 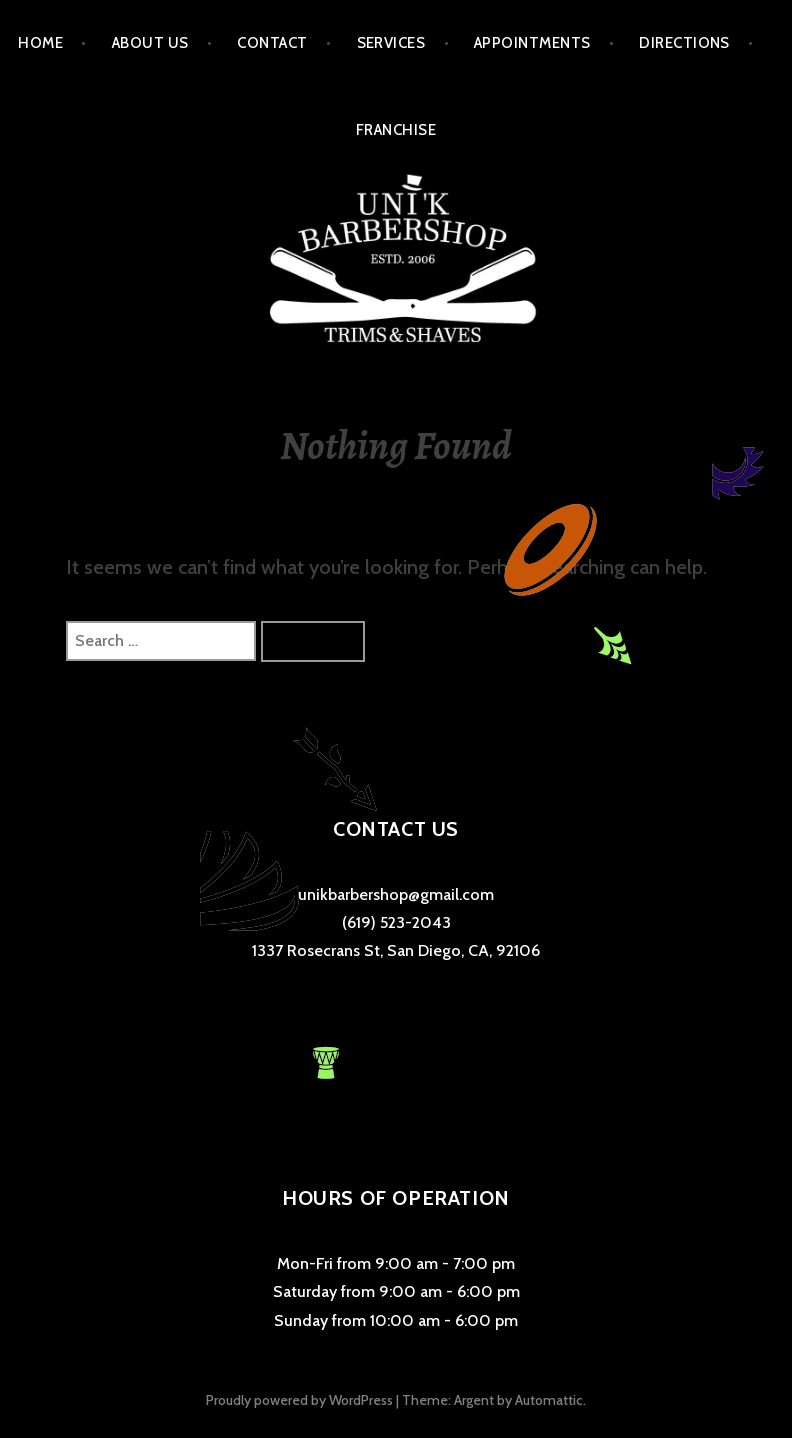 I want to click on indicates a natural or organic navigation path, so click(x=335, y=769).